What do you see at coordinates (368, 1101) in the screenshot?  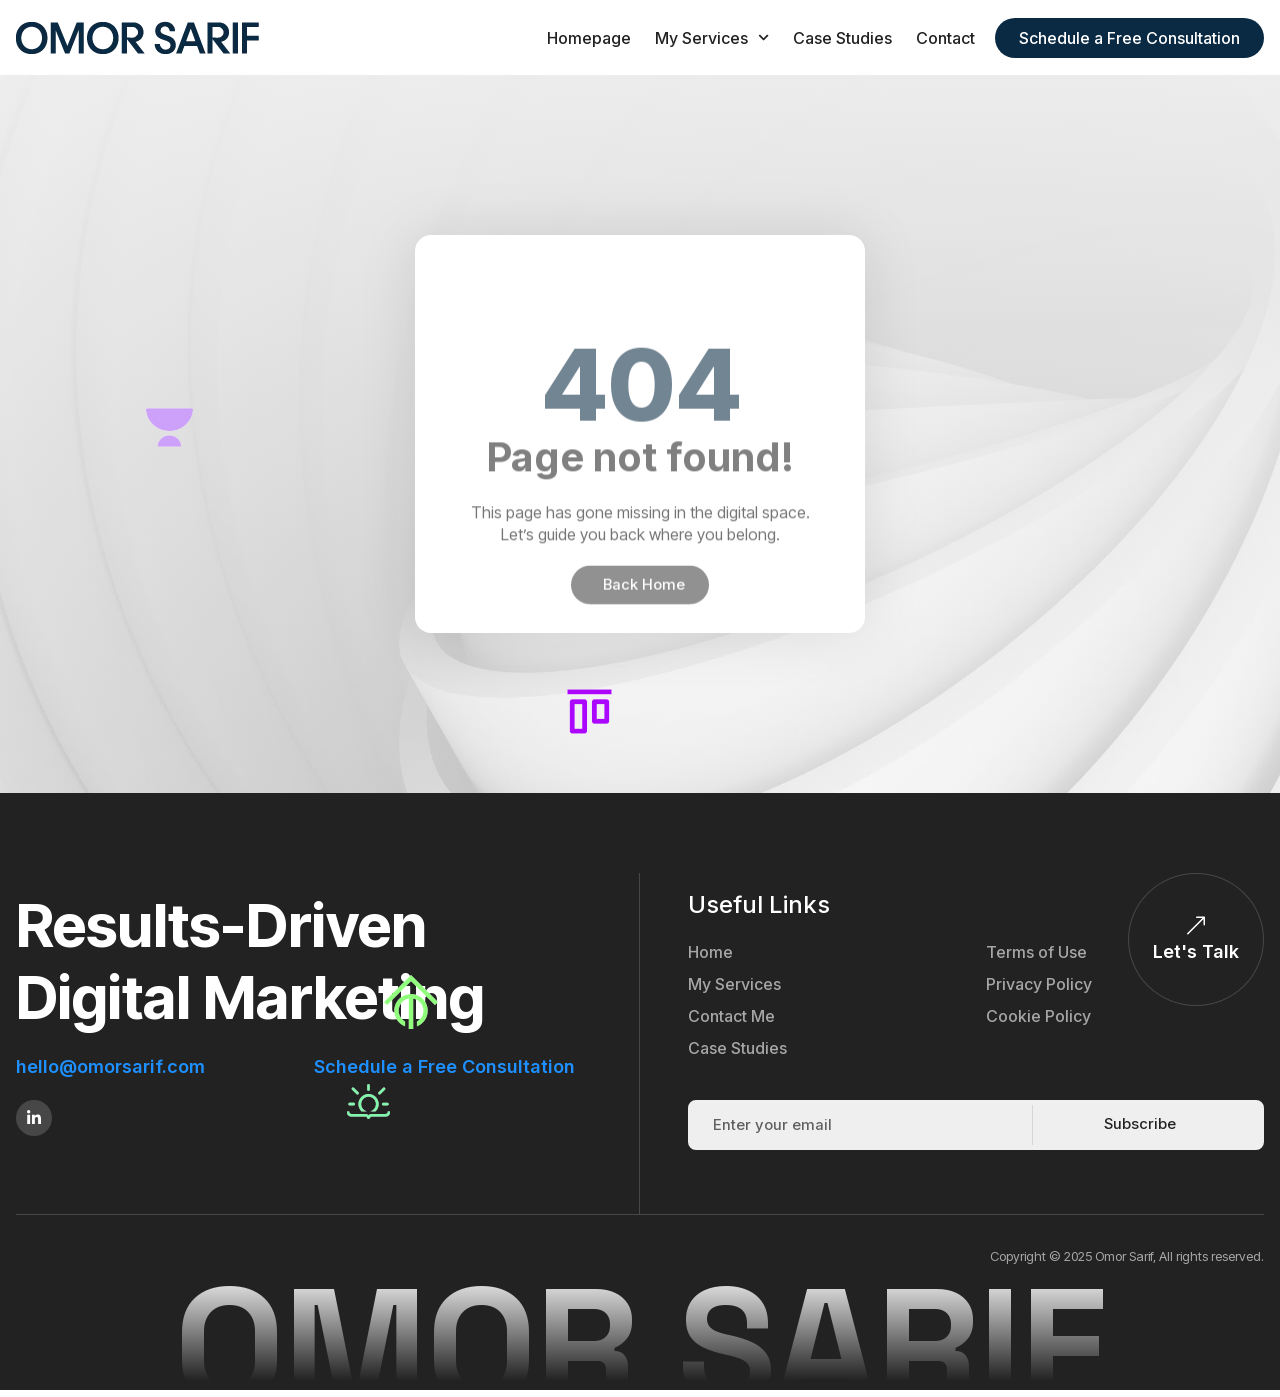 I see `open jdoodle online compiler` at bounding box center [368, 1101].